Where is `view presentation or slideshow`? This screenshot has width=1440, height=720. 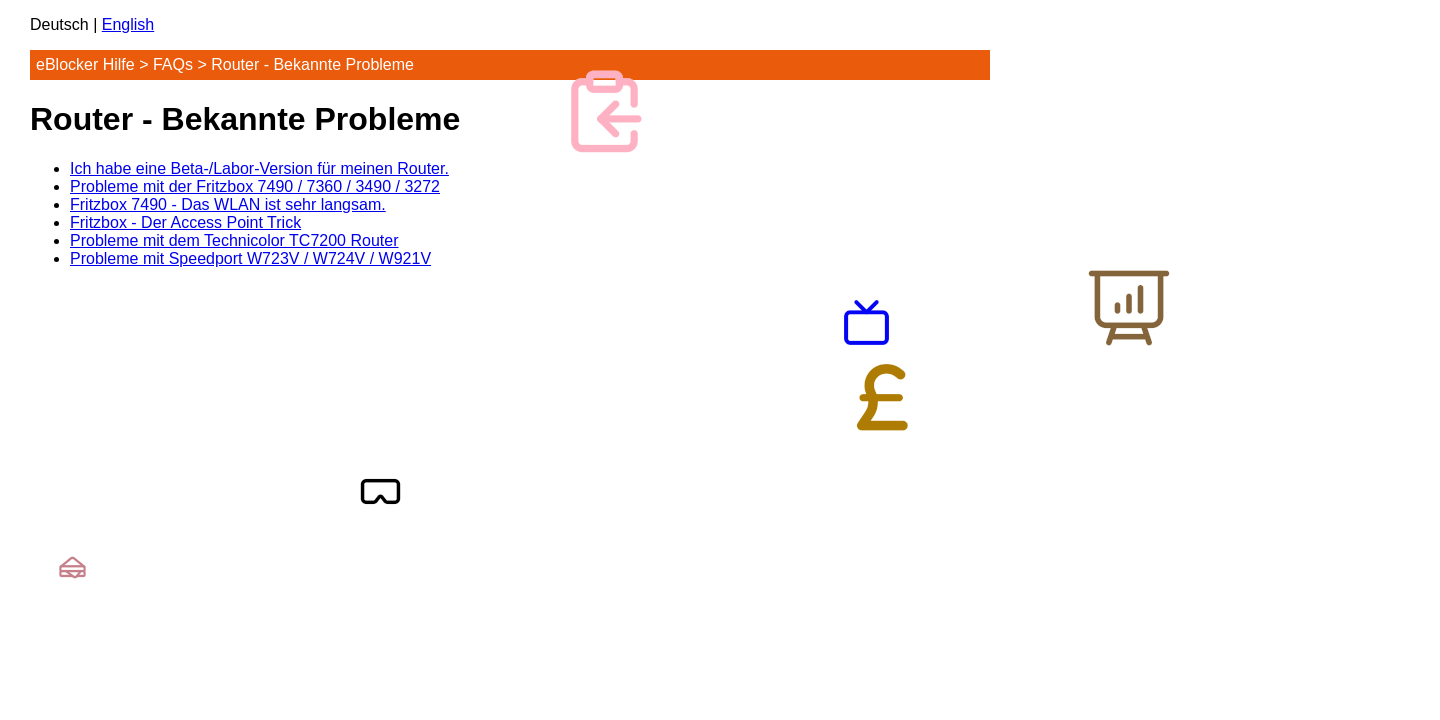 view presentation or slideshow is located at coordinates (1129, 308).